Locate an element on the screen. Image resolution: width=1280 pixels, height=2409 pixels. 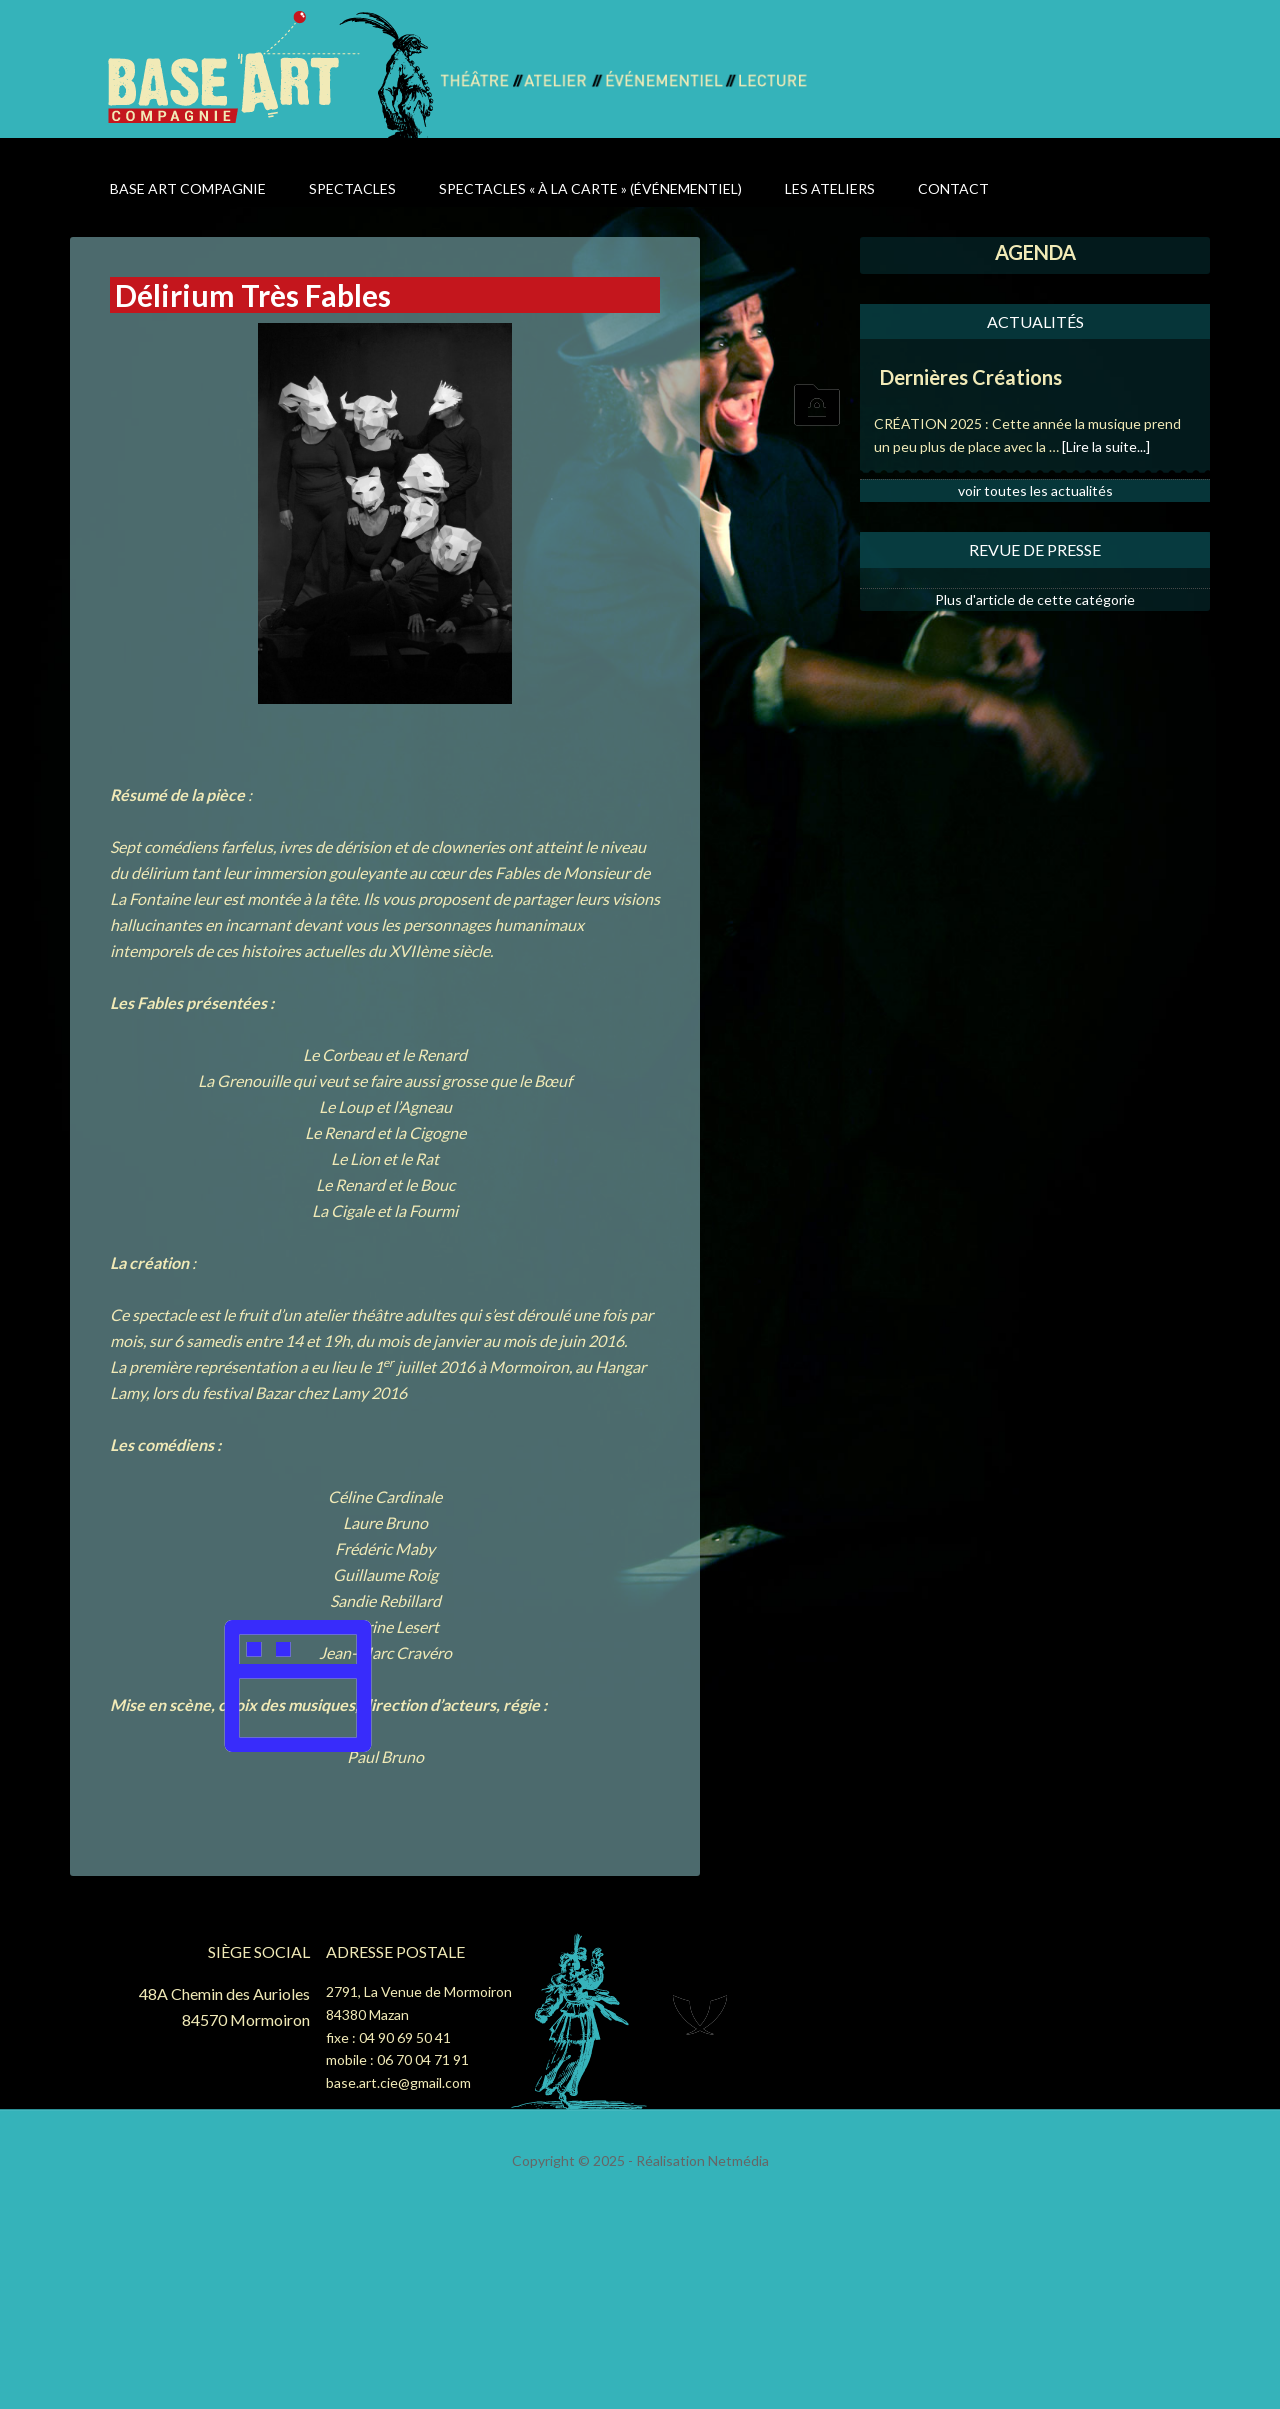
open a new browser window is located at coordinates (298, 1686).